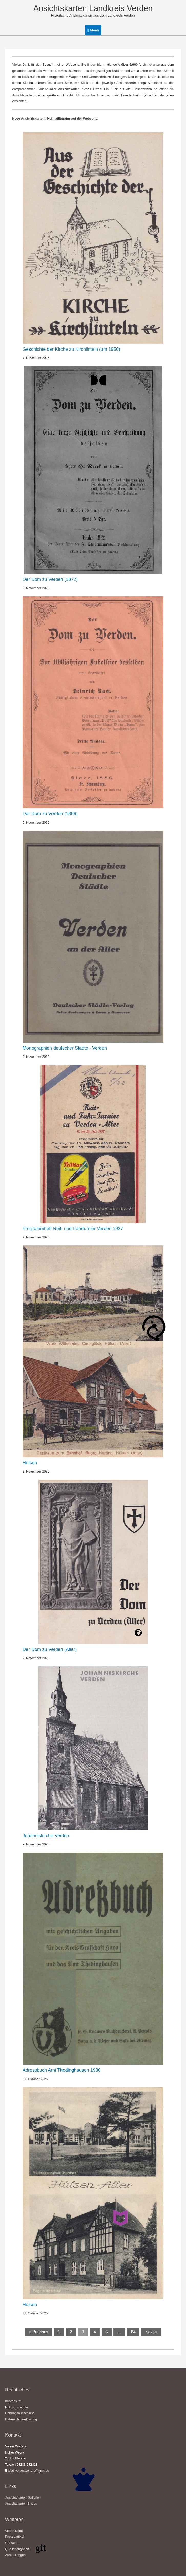 The image size is (186, 2576). I want to click on select africa region or language, so click(138, 1633).